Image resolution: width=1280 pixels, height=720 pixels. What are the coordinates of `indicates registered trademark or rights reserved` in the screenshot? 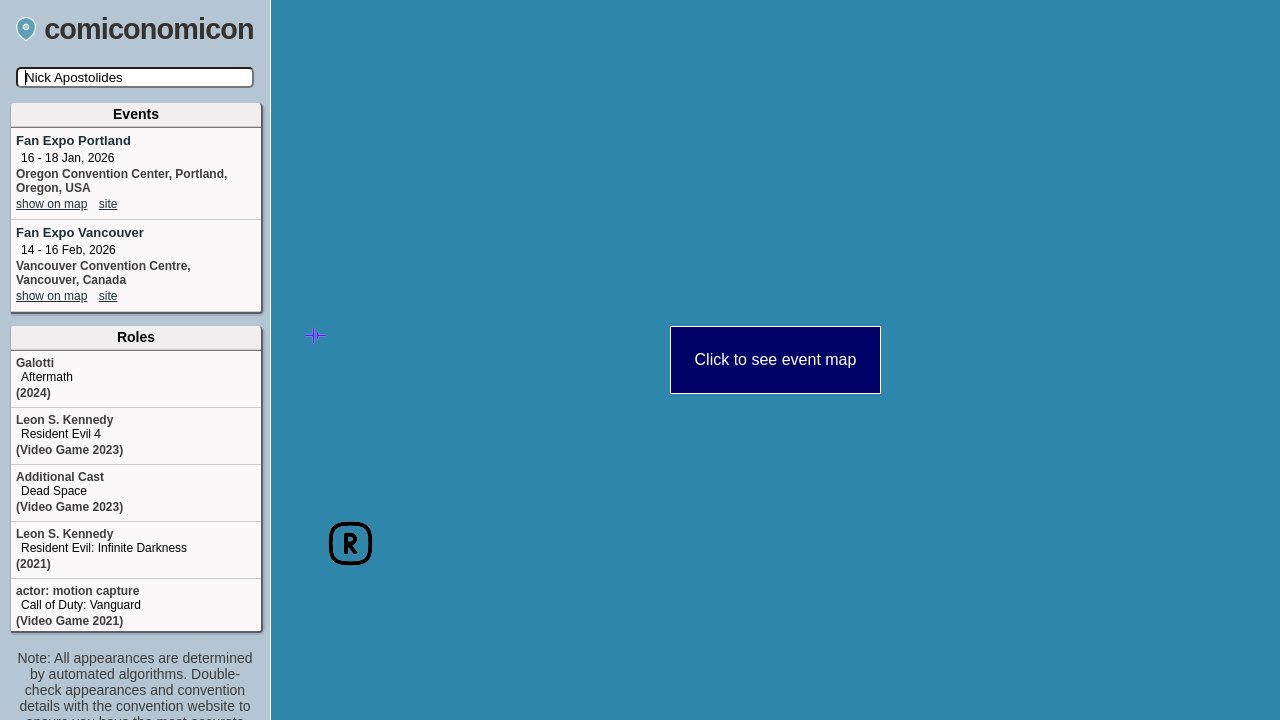 It's located at (350, 543).